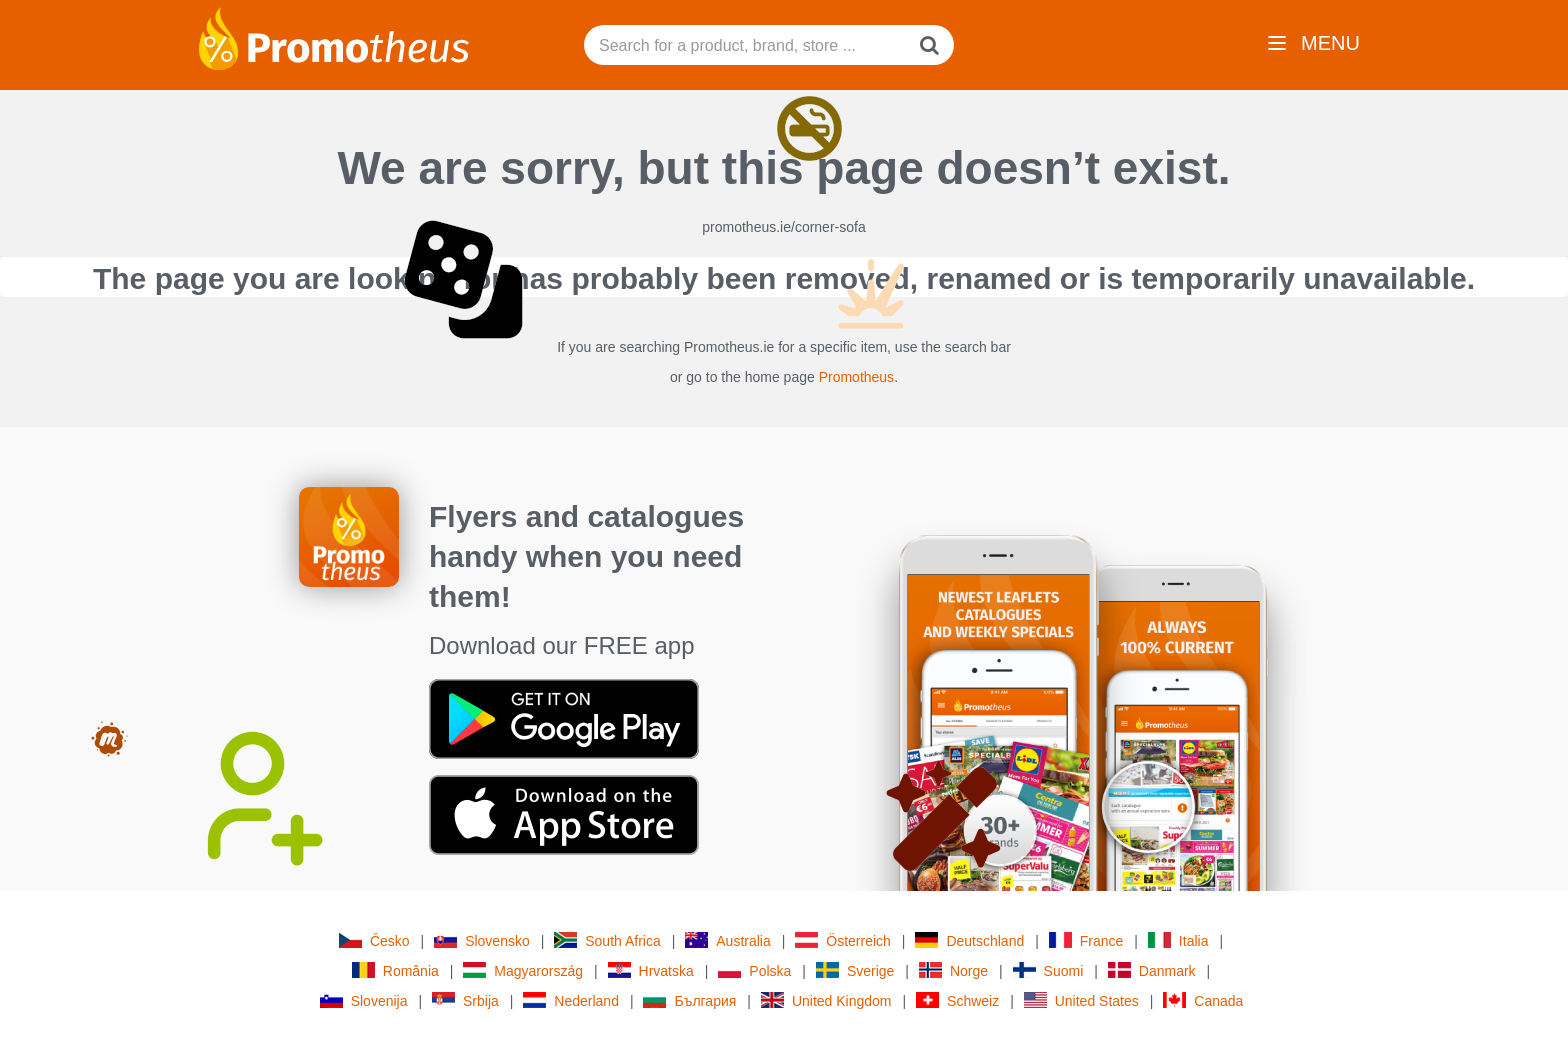 This screenshot has width=1568, height=1051. I want to click on randomize or shuffle content, so click(463, 279).